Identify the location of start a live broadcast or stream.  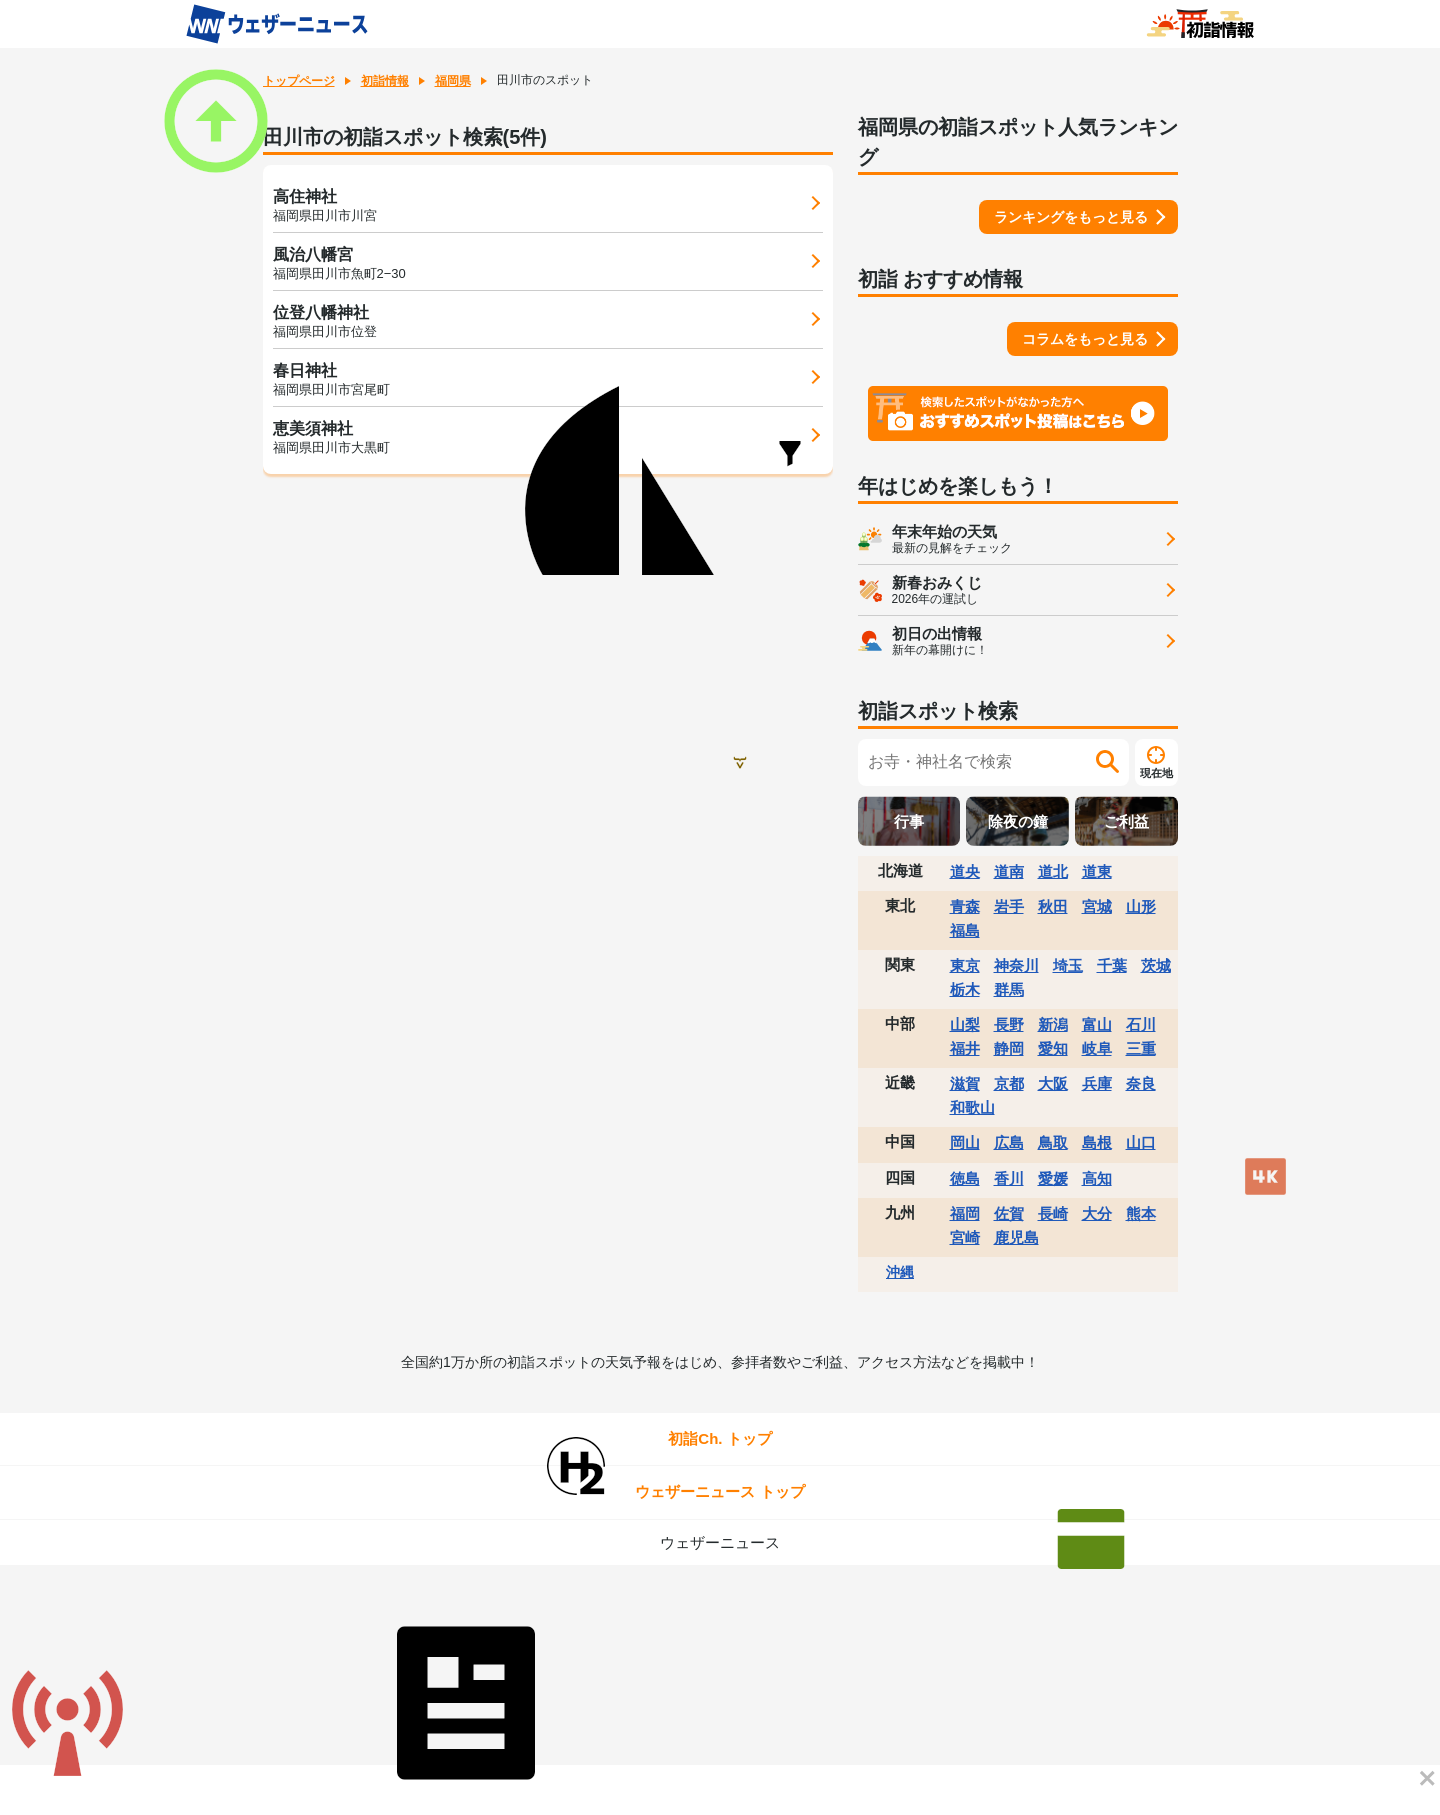
(67, 1720).